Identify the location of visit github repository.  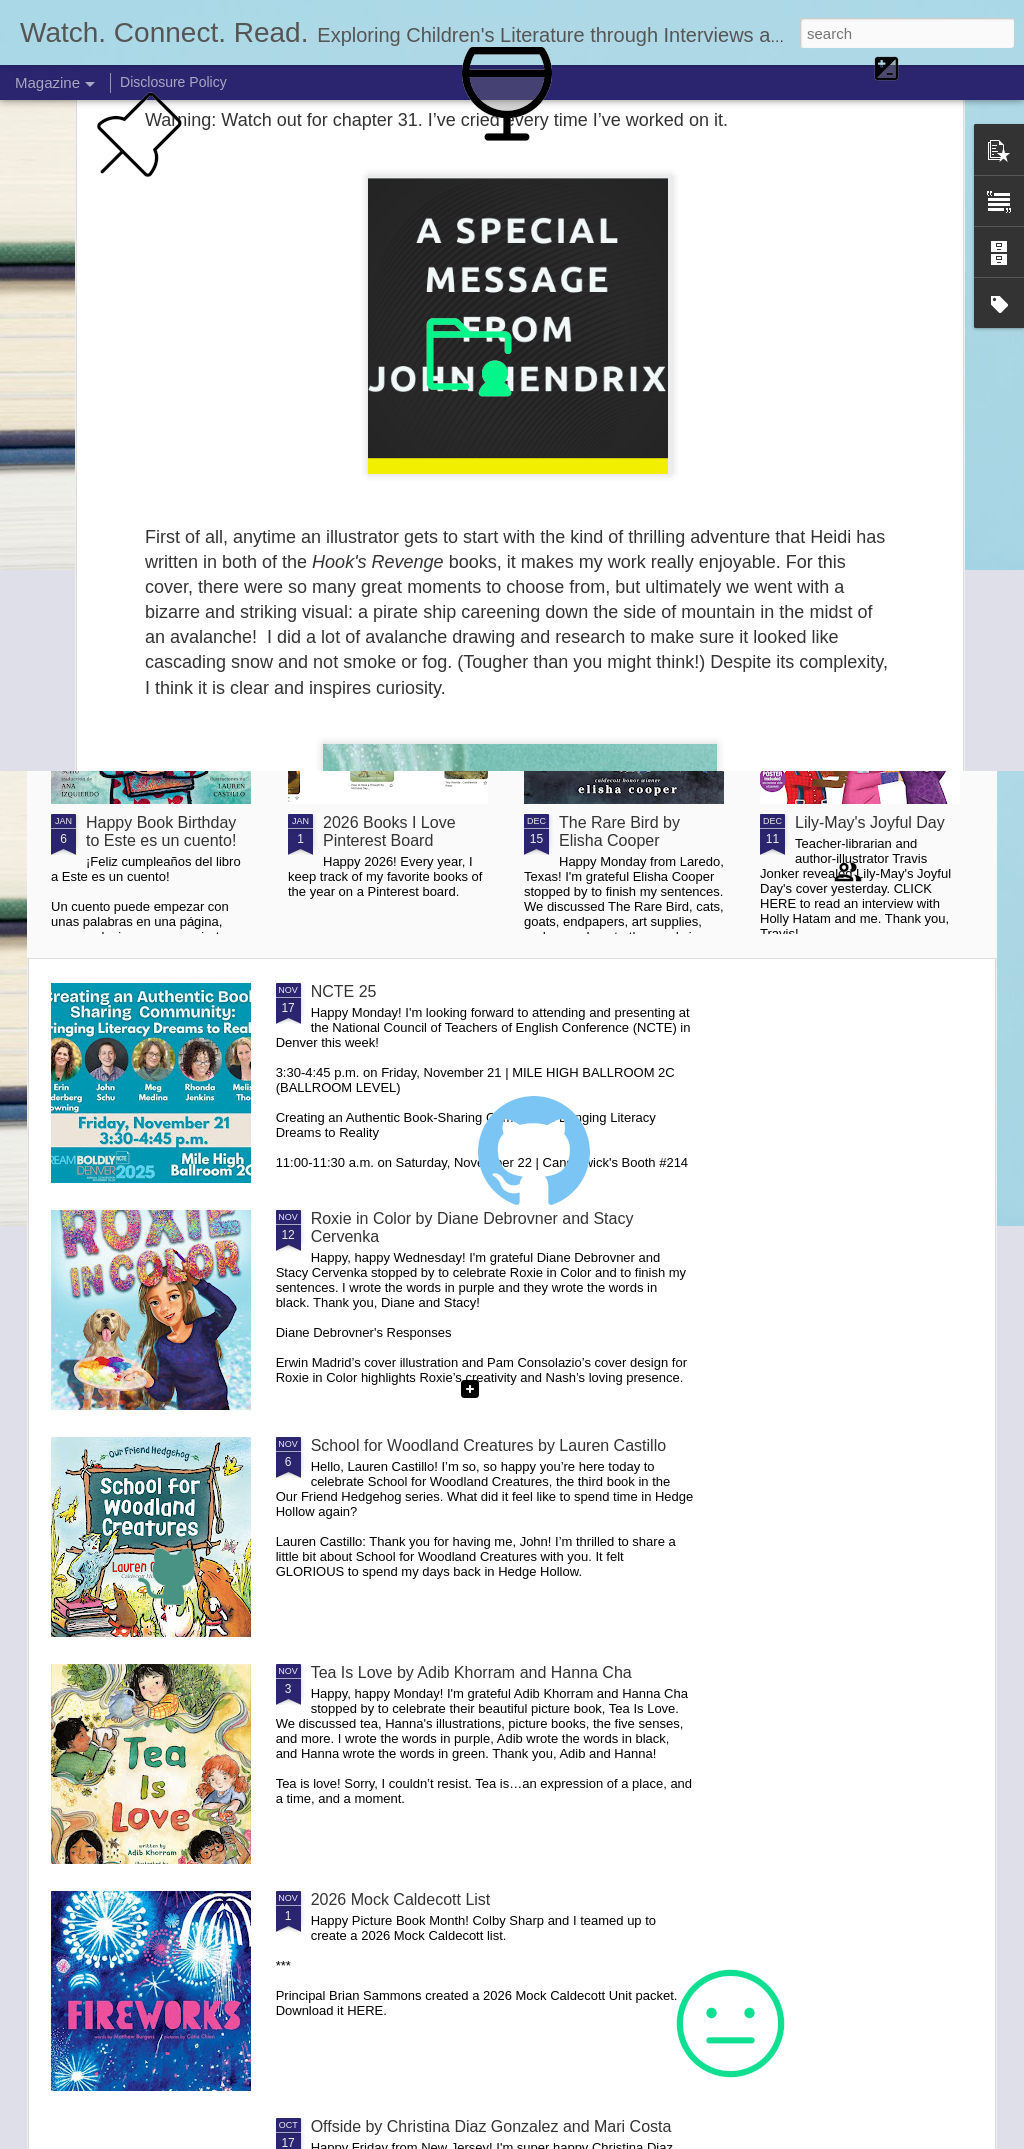
(171, 1575).